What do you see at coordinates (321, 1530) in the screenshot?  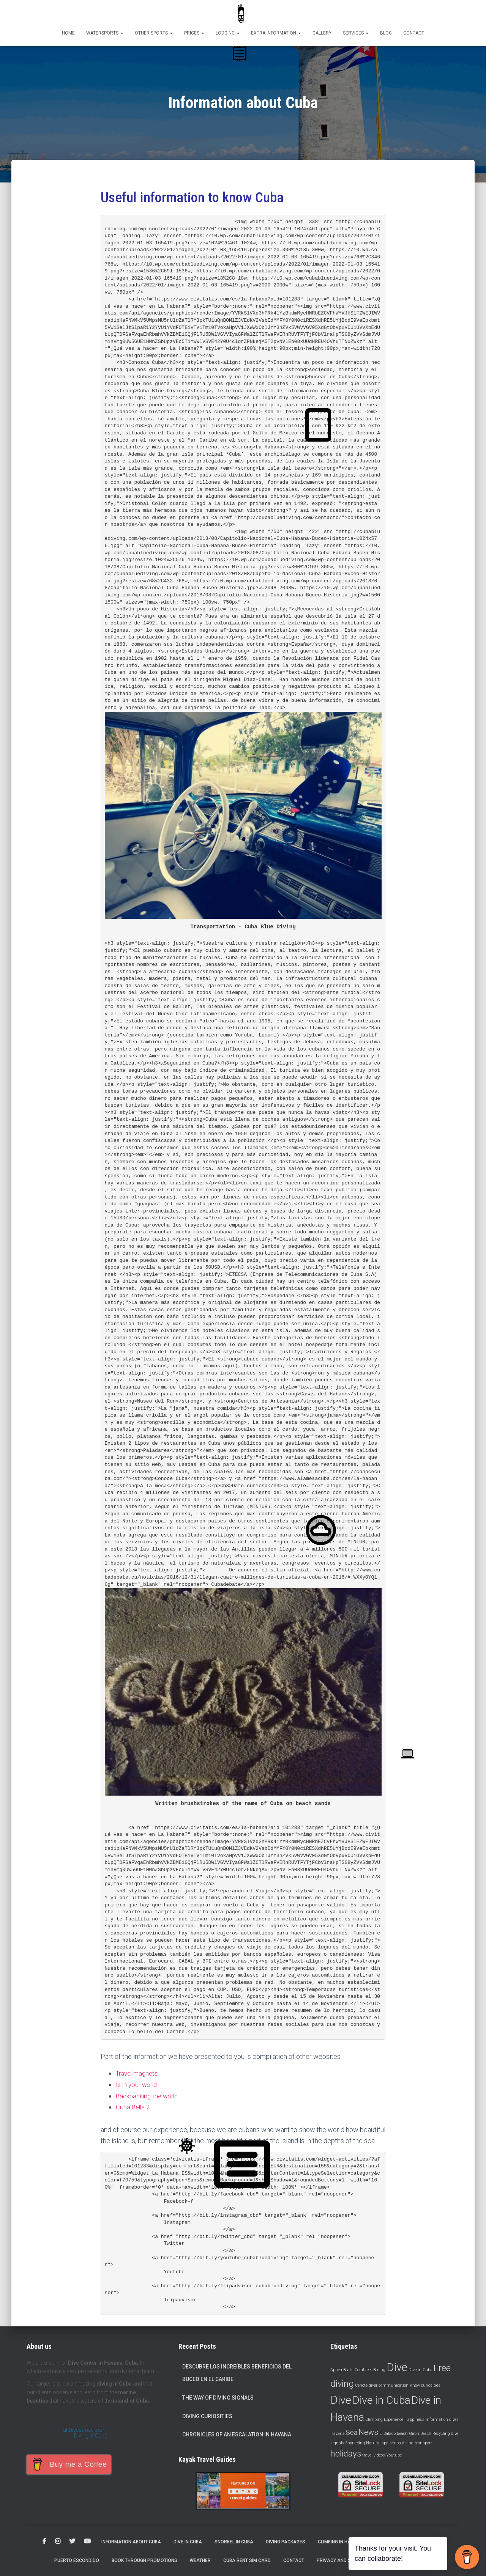 I see `access cloud storage` at bounding box center [321, 1530].